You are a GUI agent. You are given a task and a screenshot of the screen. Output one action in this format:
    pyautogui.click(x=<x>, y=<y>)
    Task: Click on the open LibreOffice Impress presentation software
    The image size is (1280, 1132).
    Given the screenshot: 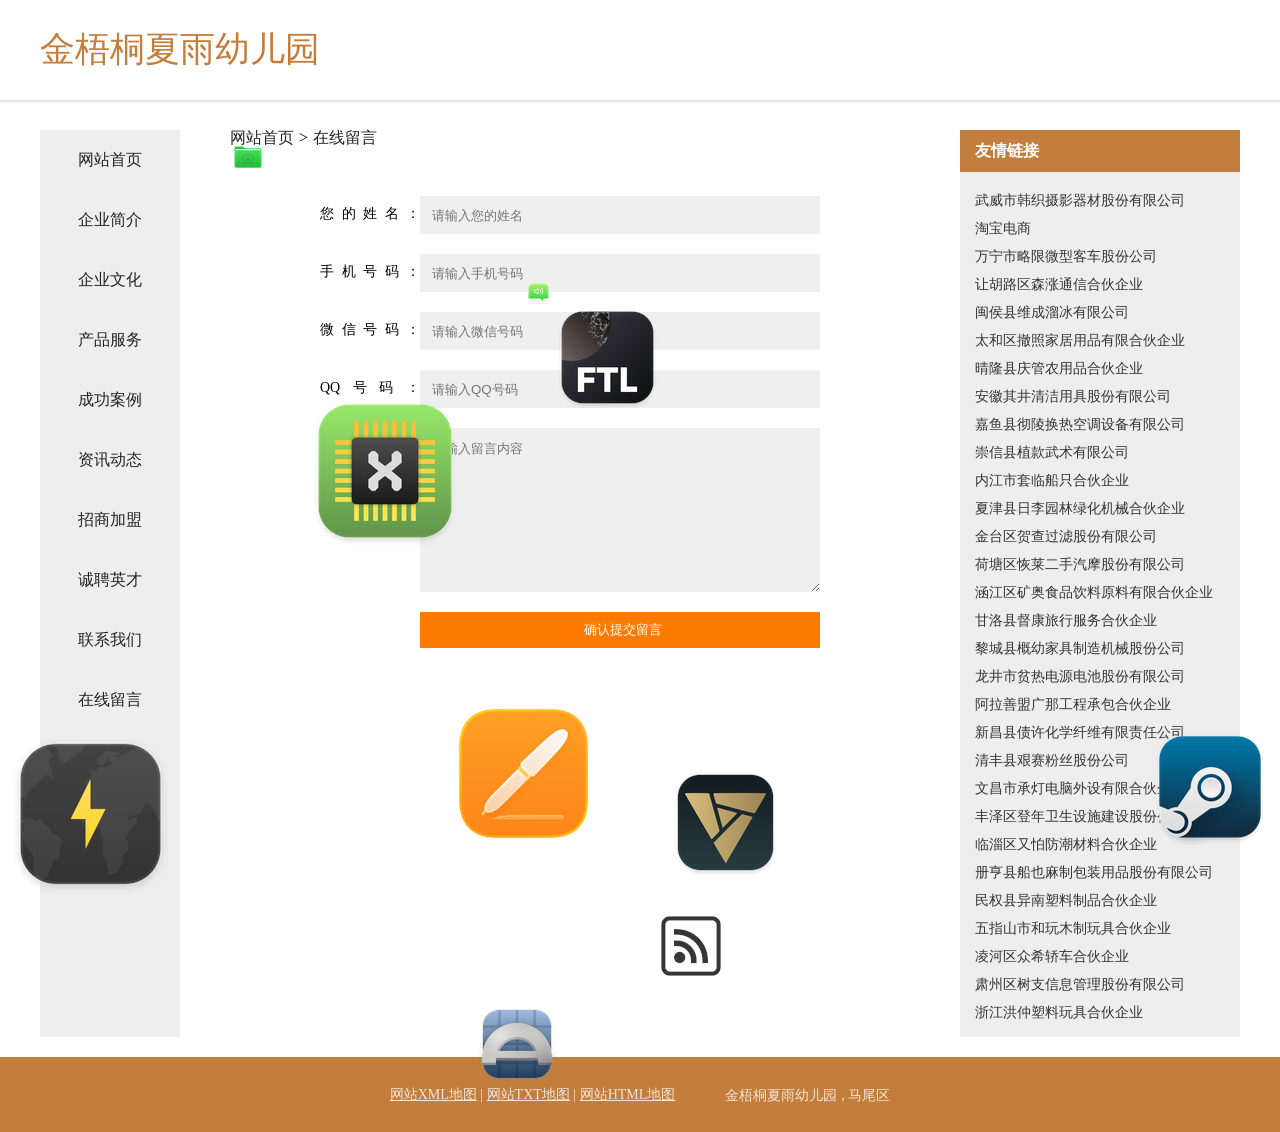 What is the action you would take?
    pyautogui.click(x=523, y=773)
    